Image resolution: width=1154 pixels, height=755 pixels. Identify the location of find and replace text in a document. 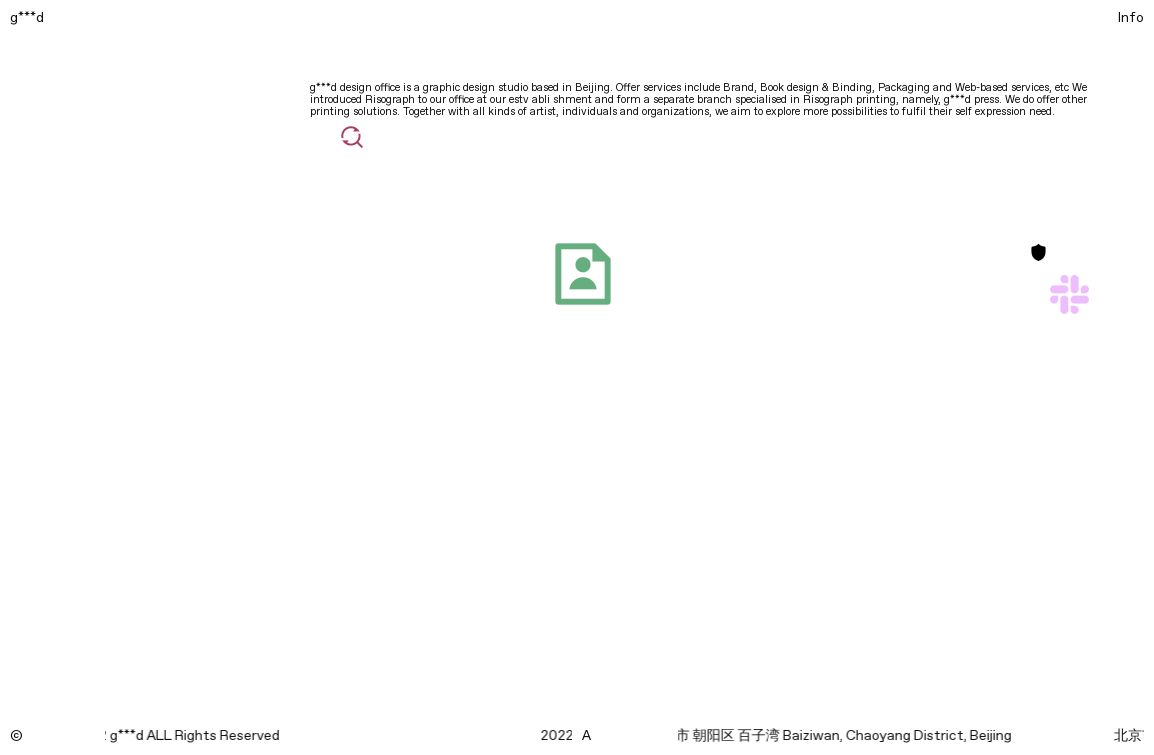
(352, 137).